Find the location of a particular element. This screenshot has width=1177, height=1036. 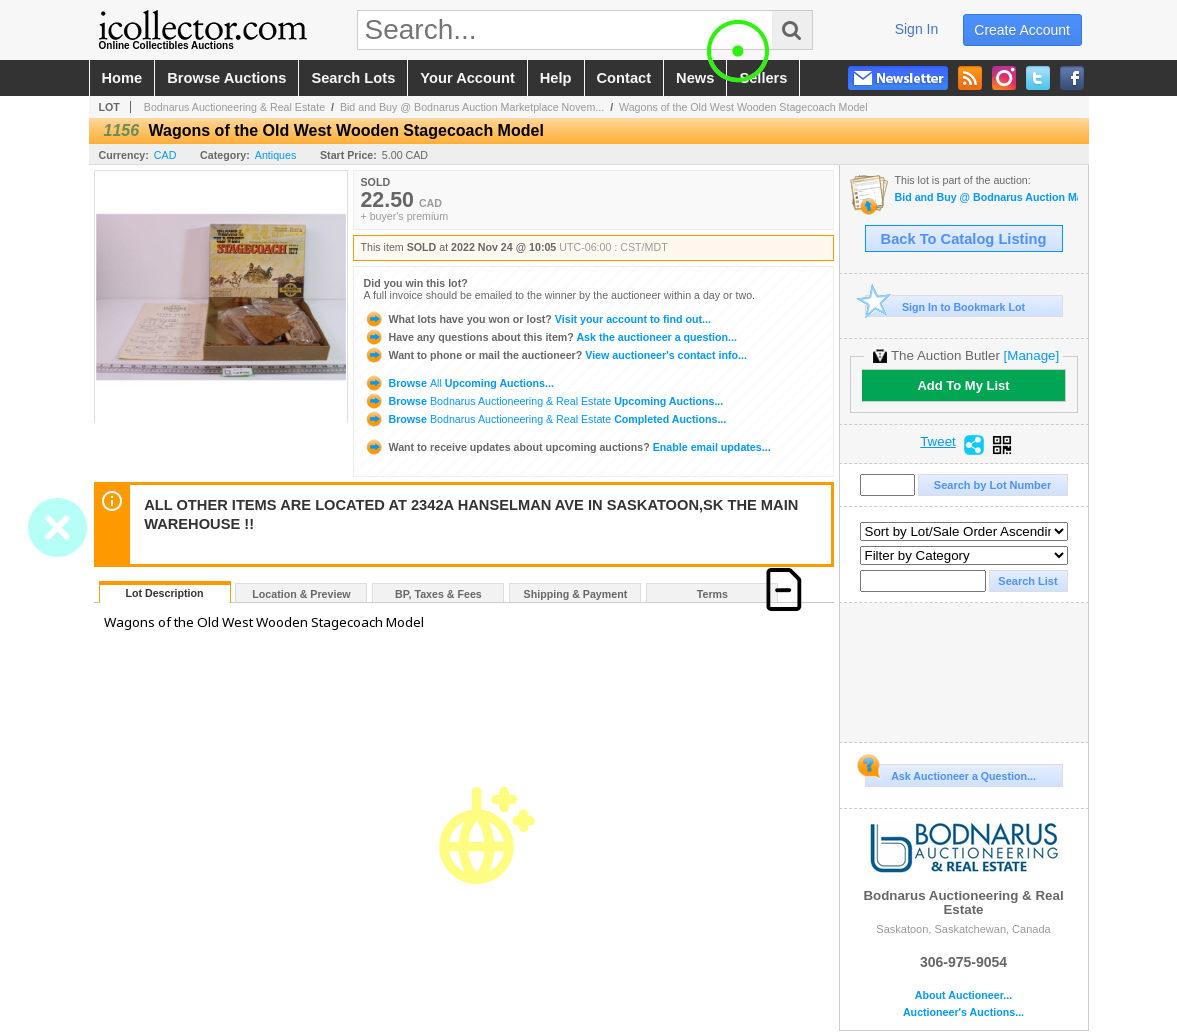

indicates a file has been removed or deleted is located at coordinates (782, 589).